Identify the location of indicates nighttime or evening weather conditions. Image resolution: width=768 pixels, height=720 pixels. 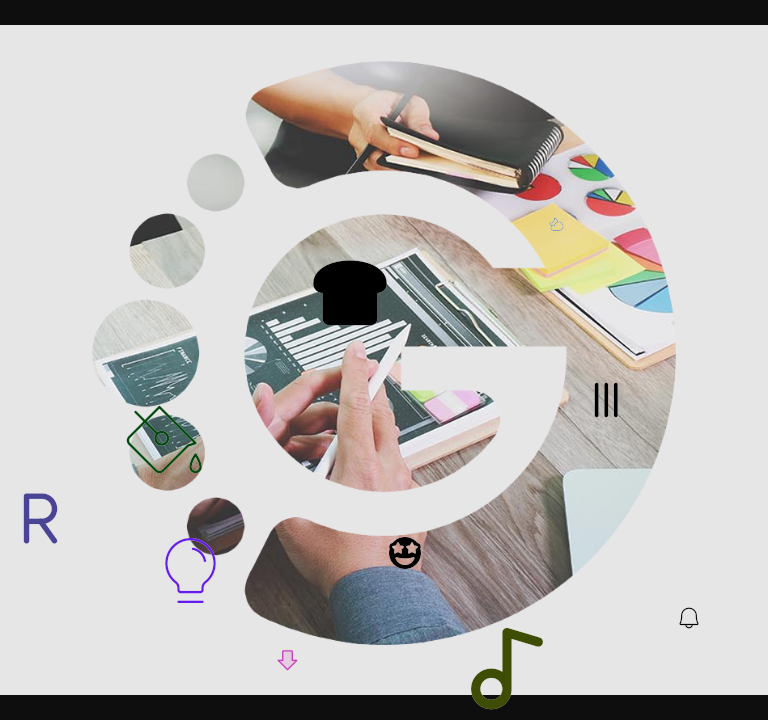
(556, 225).